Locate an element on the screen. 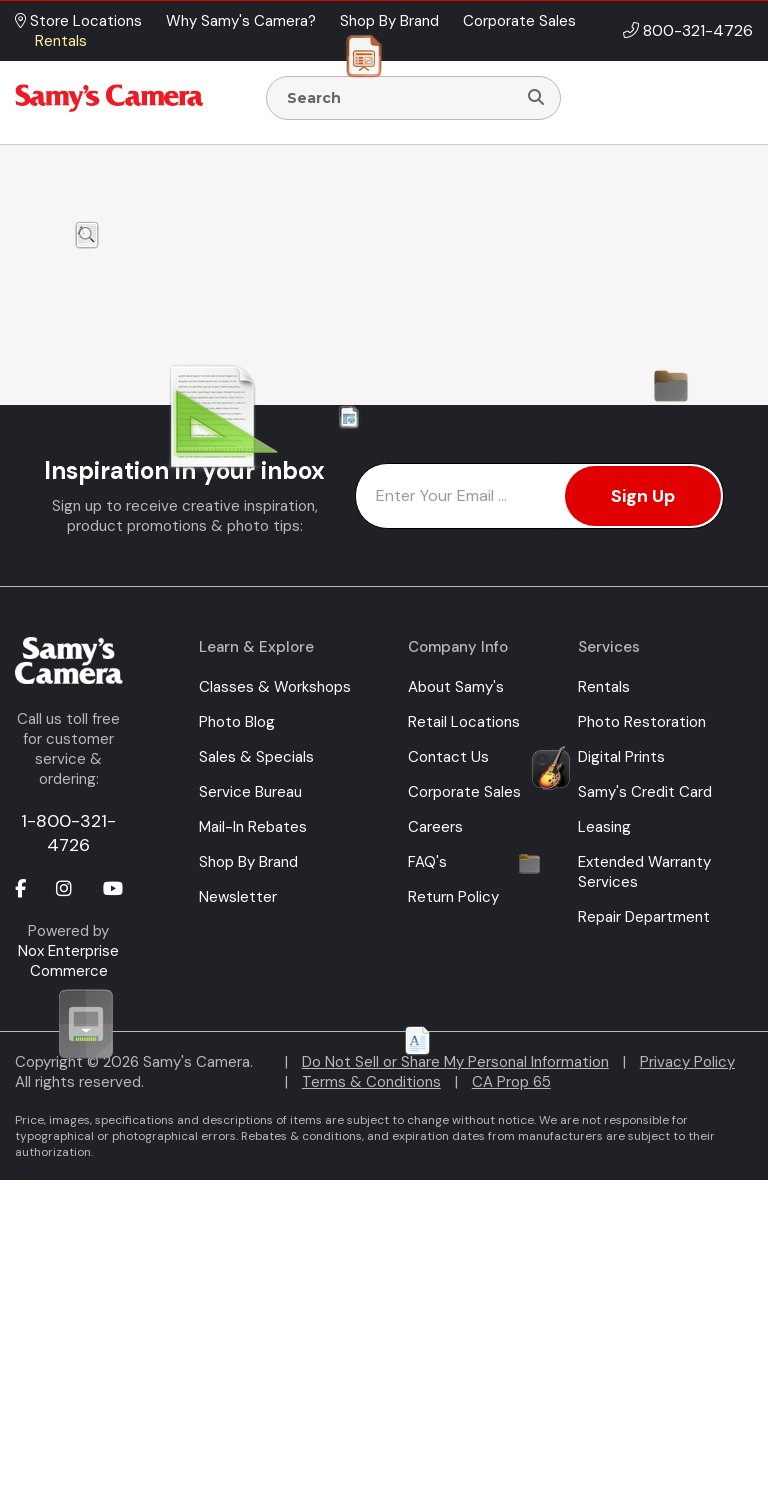 This screenshot has width=768, height=1490. open a presentation file is located at coordinates (364, 56).